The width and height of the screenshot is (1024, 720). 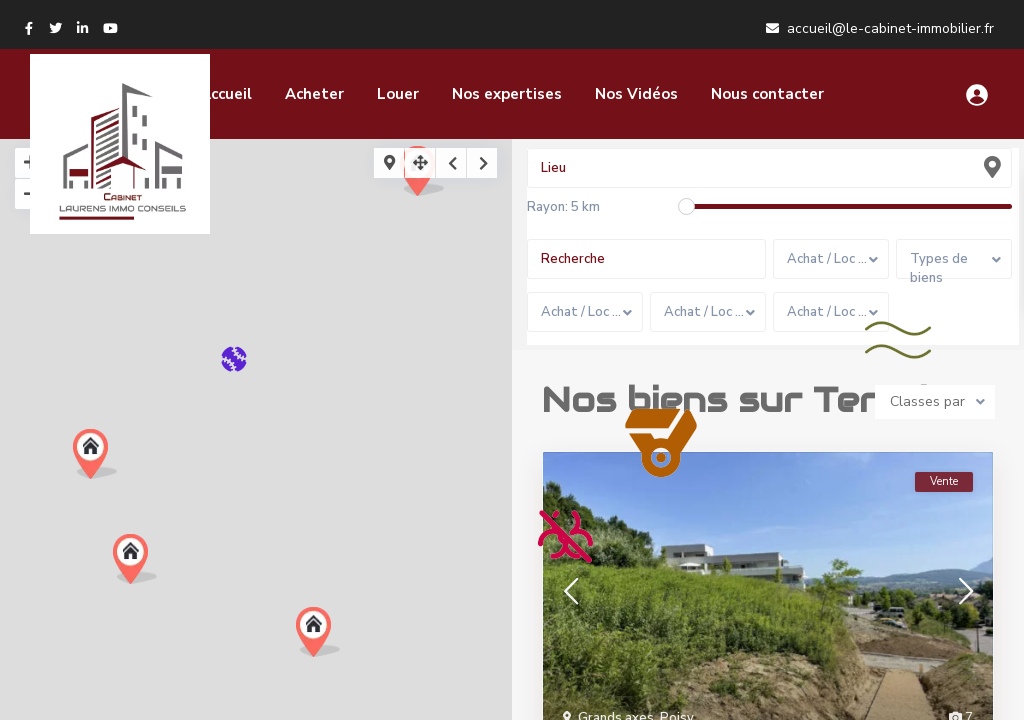 I want to click on view achievements or awards, so click(x=661, y=443).